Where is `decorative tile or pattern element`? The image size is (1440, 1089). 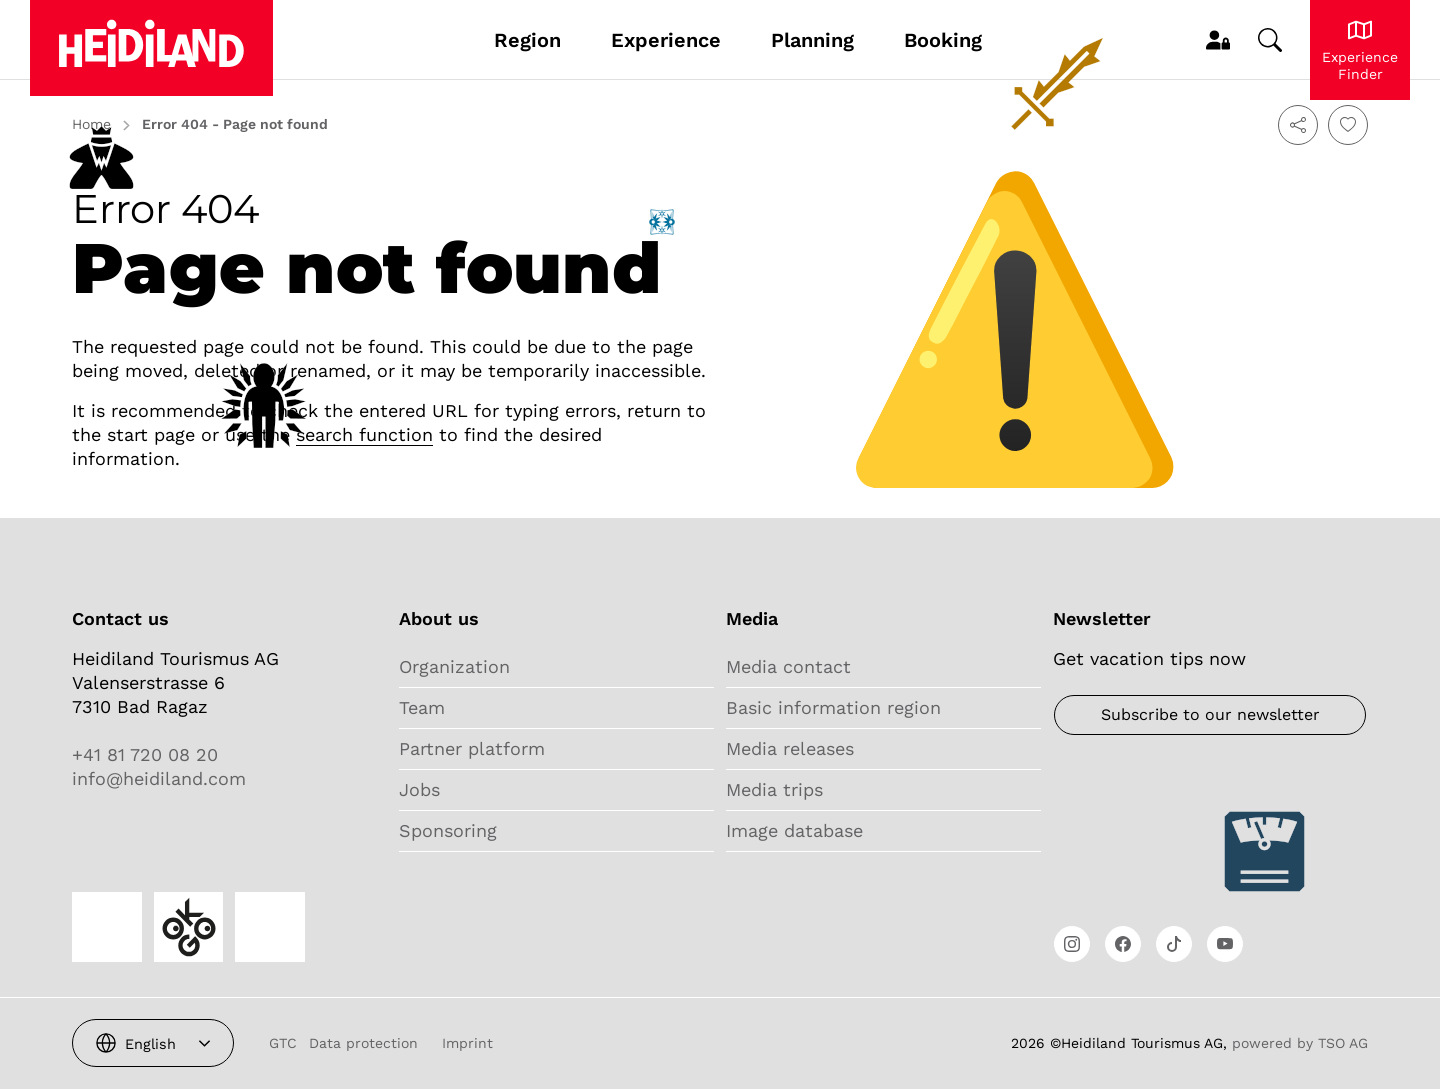 decorative tile or pattern element is located at coordinates (662, 222).